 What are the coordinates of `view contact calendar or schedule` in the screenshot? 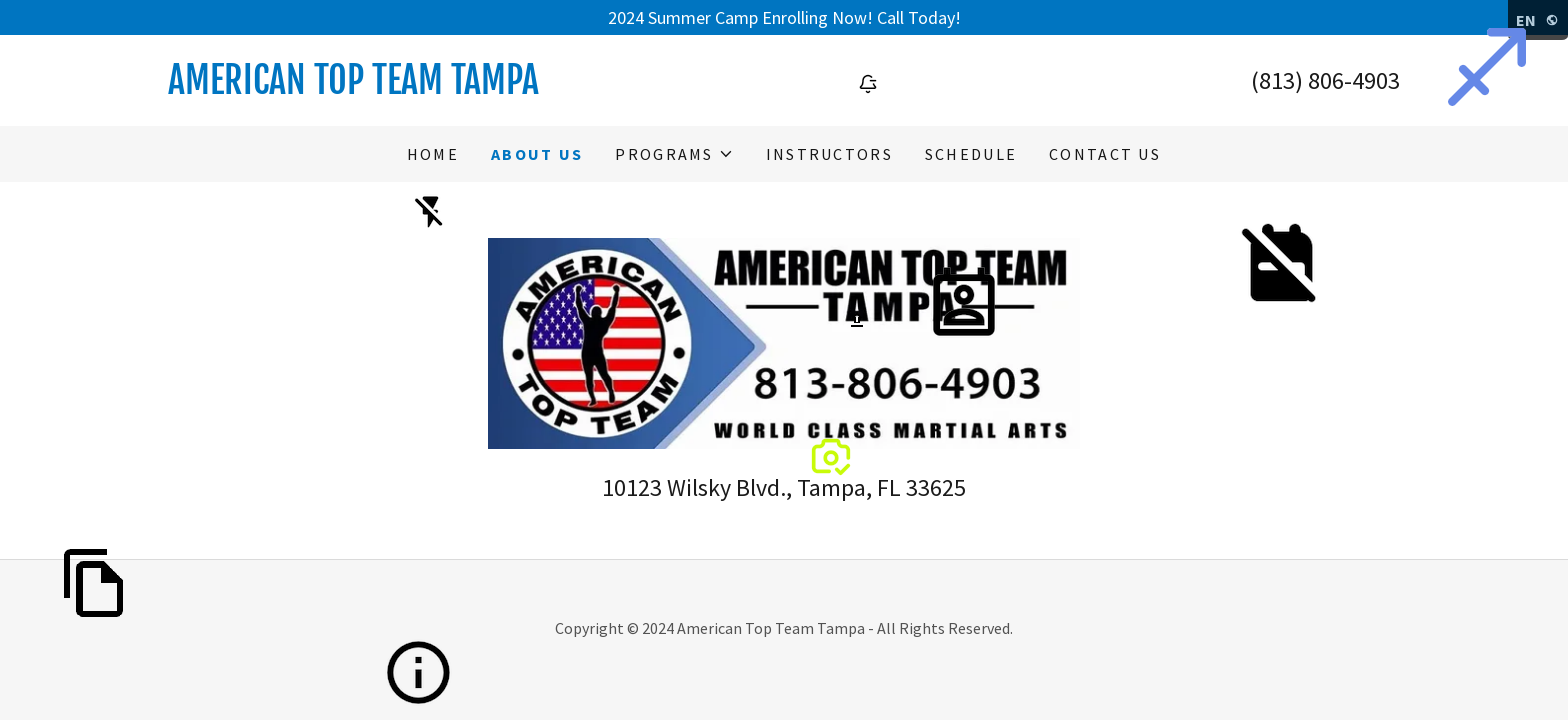 It's located at (964, 305).